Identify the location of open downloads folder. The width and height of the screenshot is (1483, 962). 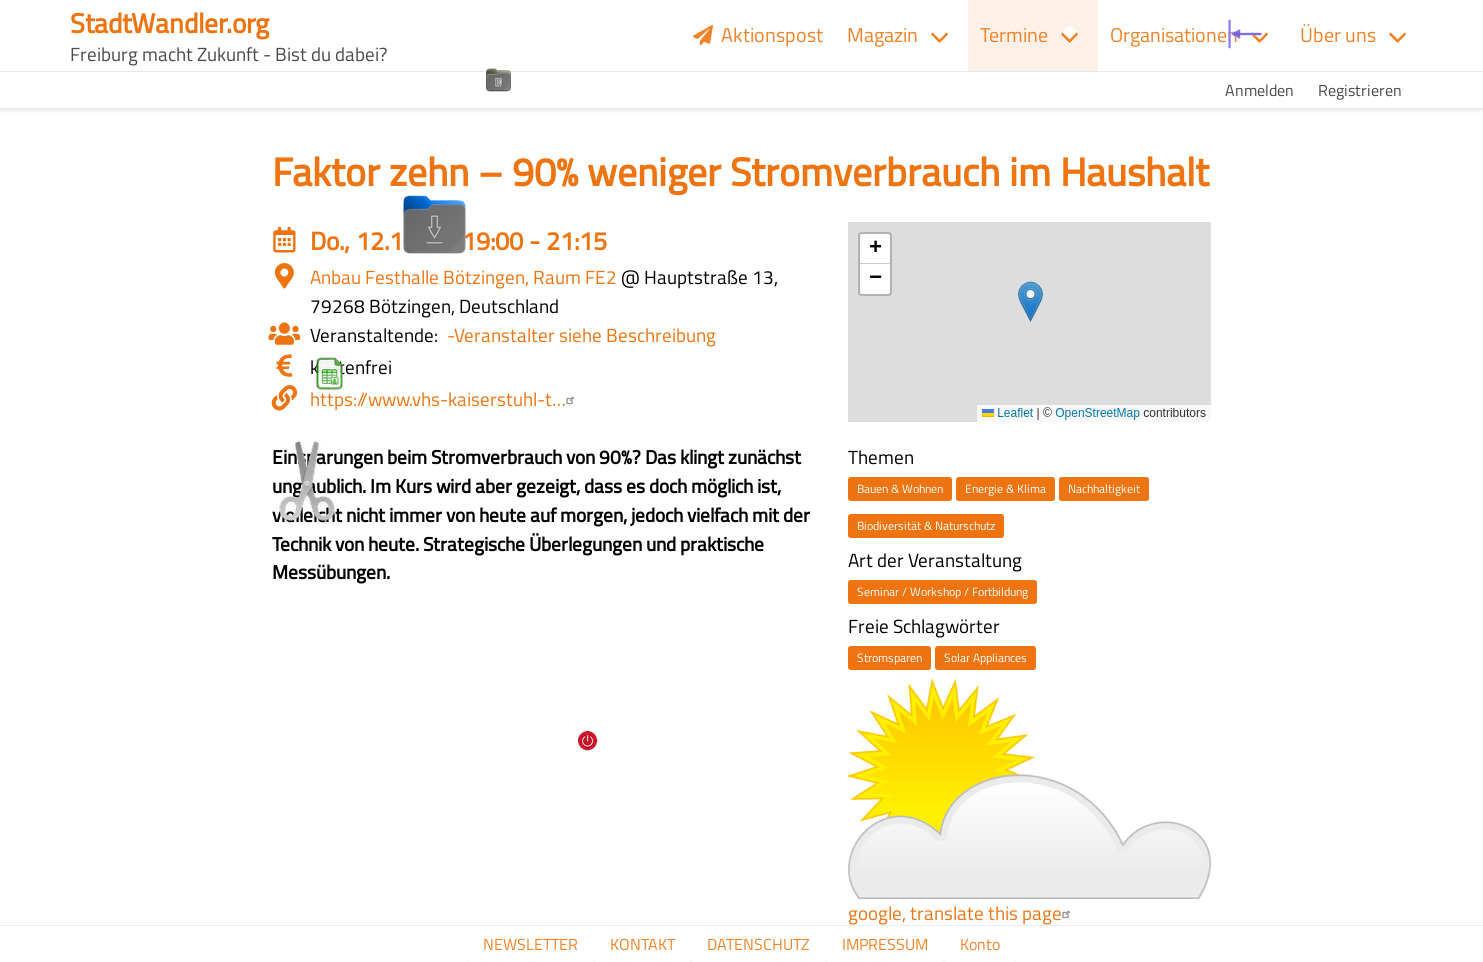
(434, 224).